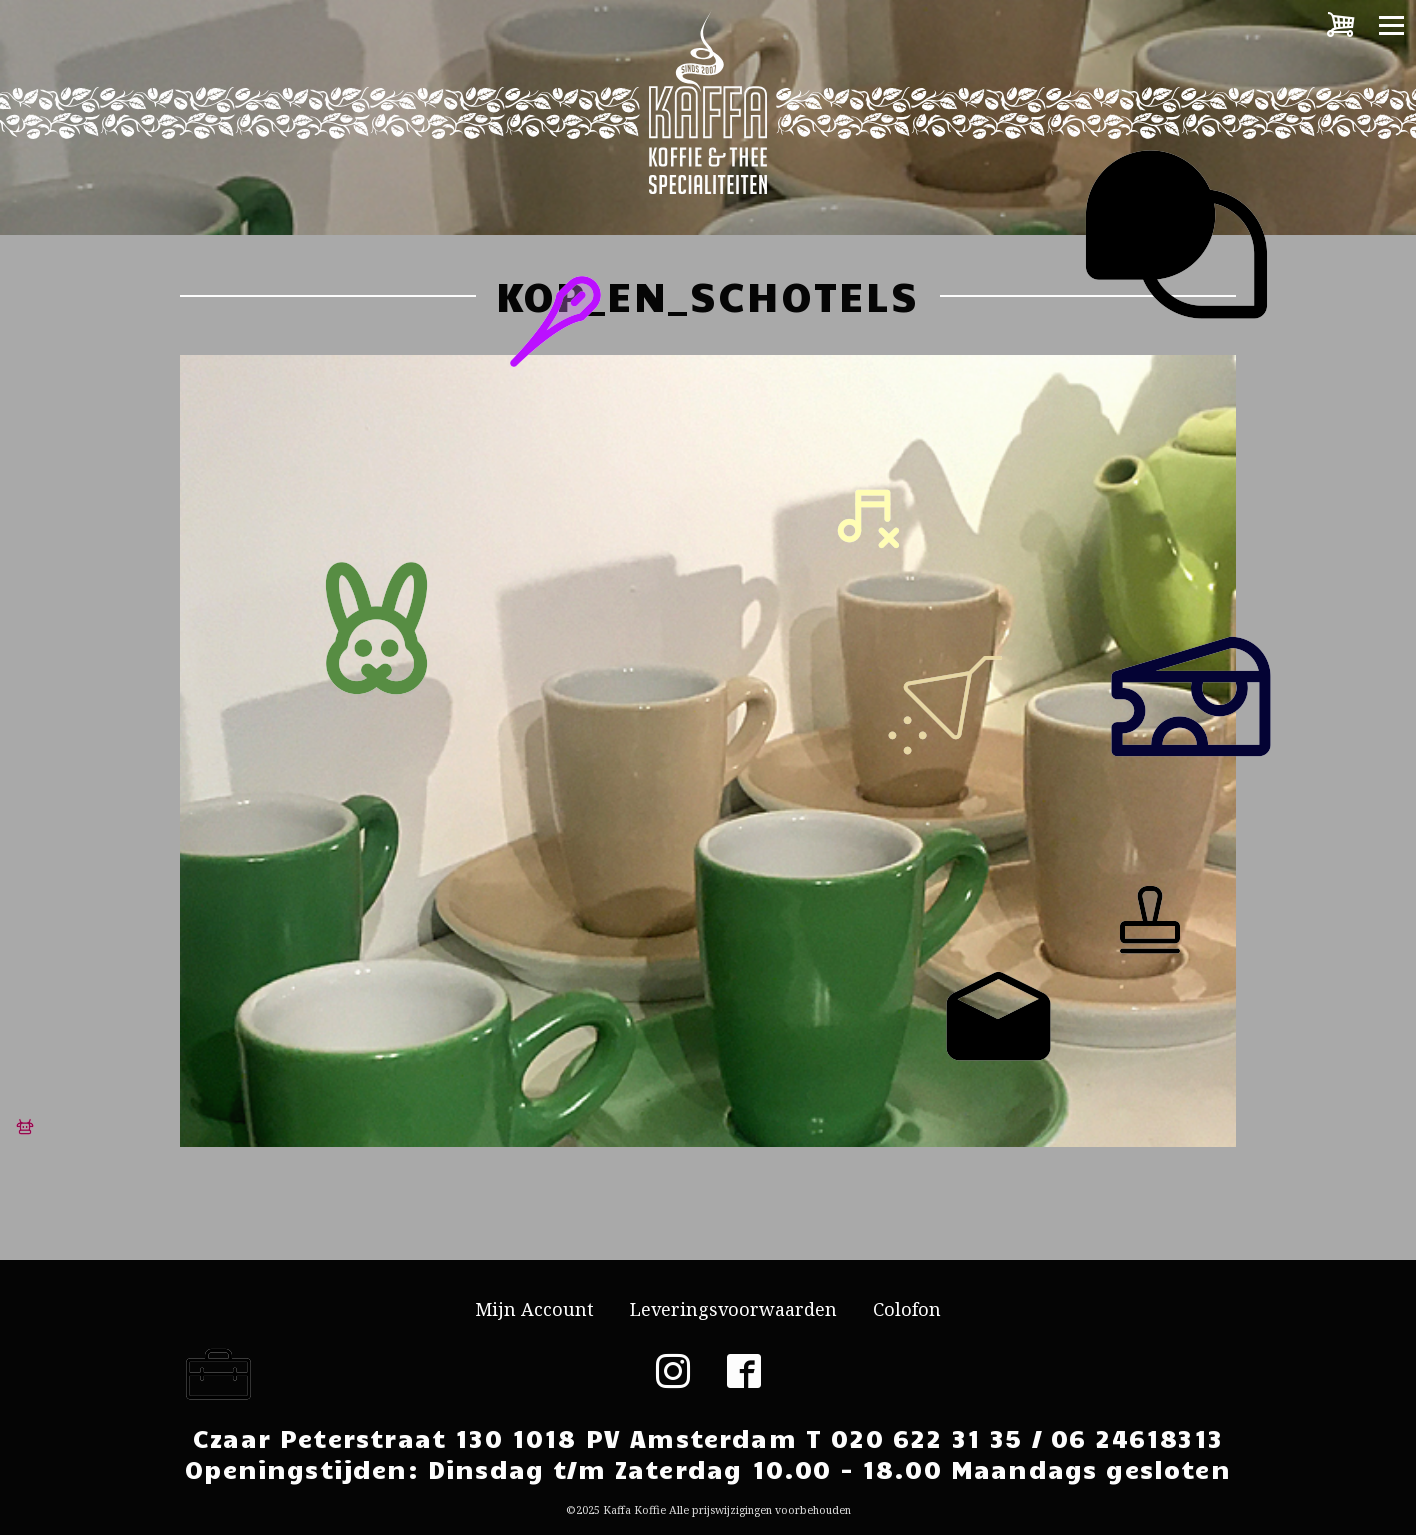 Image resolution: width=1416 pixels, height=1535 pixels. I want to click on remove a song from playlist, so click(867, 516).